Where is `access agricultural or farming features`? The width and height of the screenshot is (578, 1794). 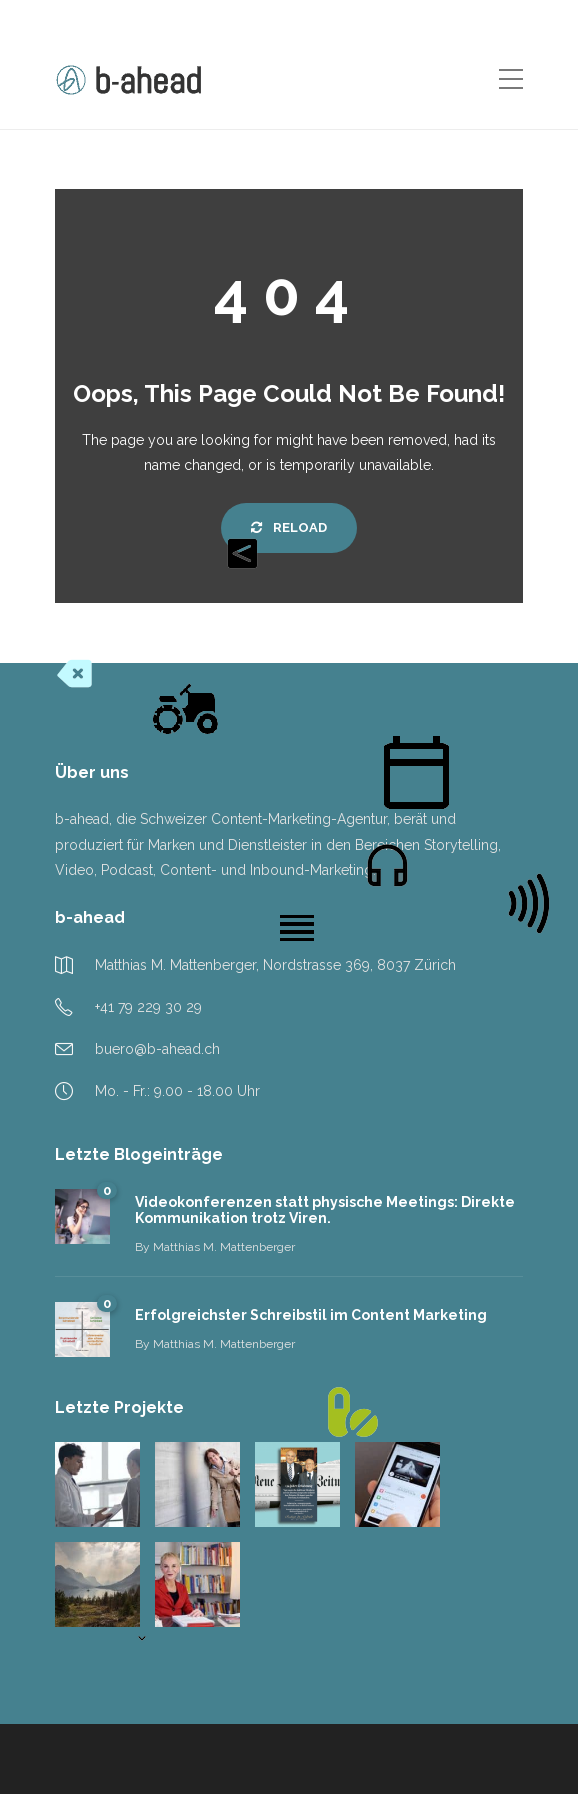 access agricultural or farming features is located at coordinates (185, 710).